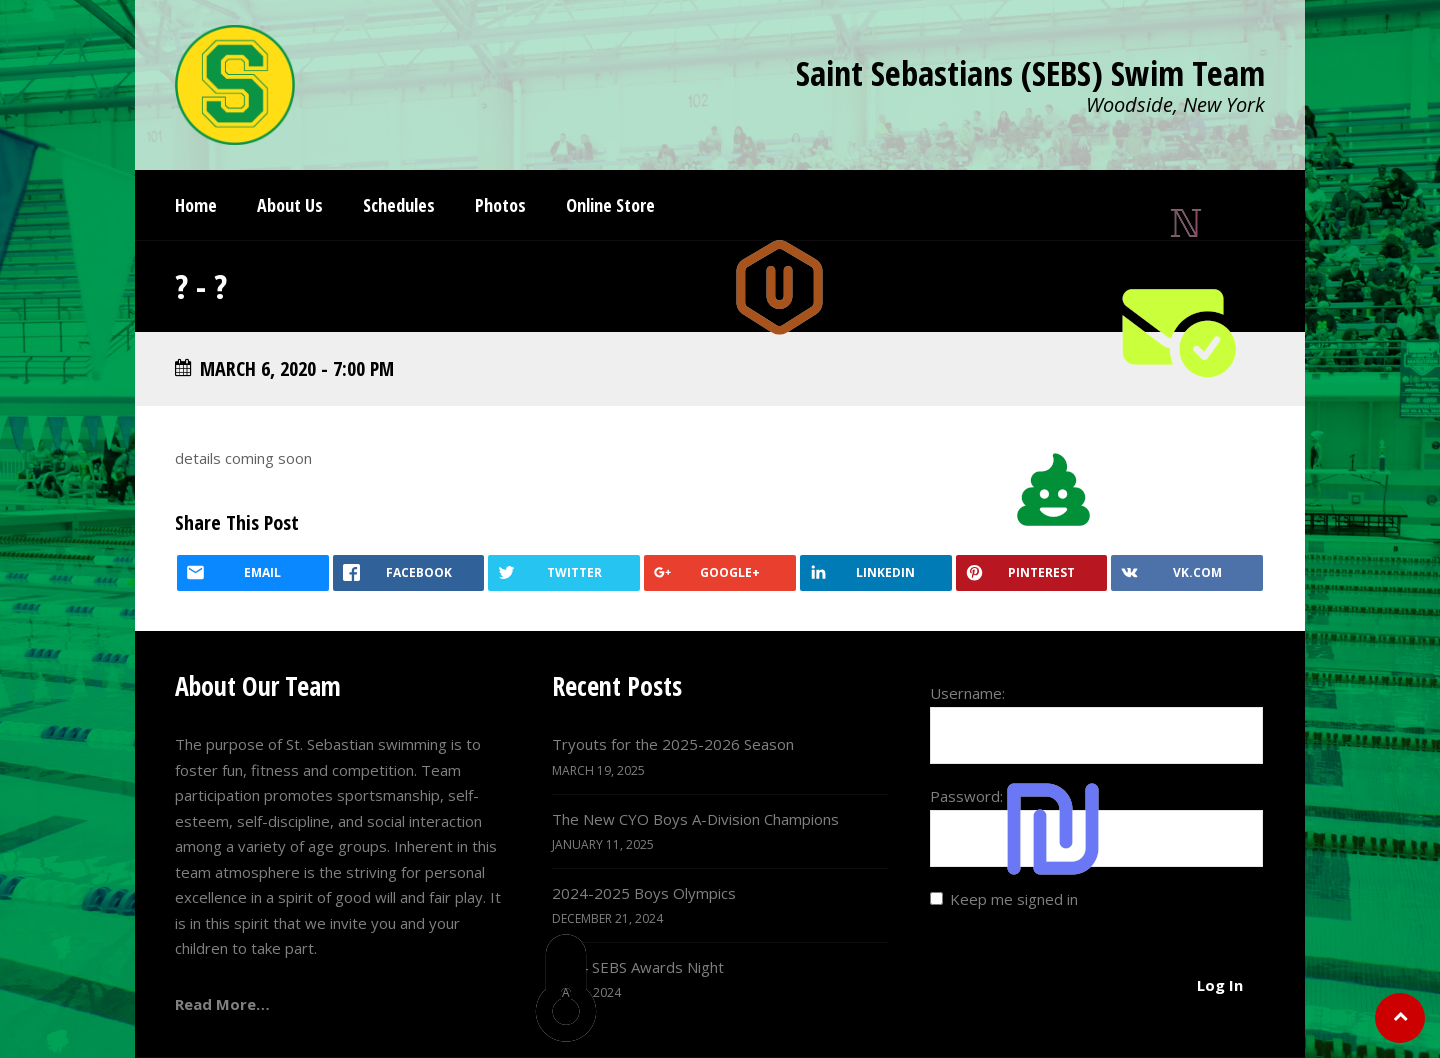 This screenshot has height=1058, width=1440. I want to click on add a poop emoji reaction, so click(1053, 489).